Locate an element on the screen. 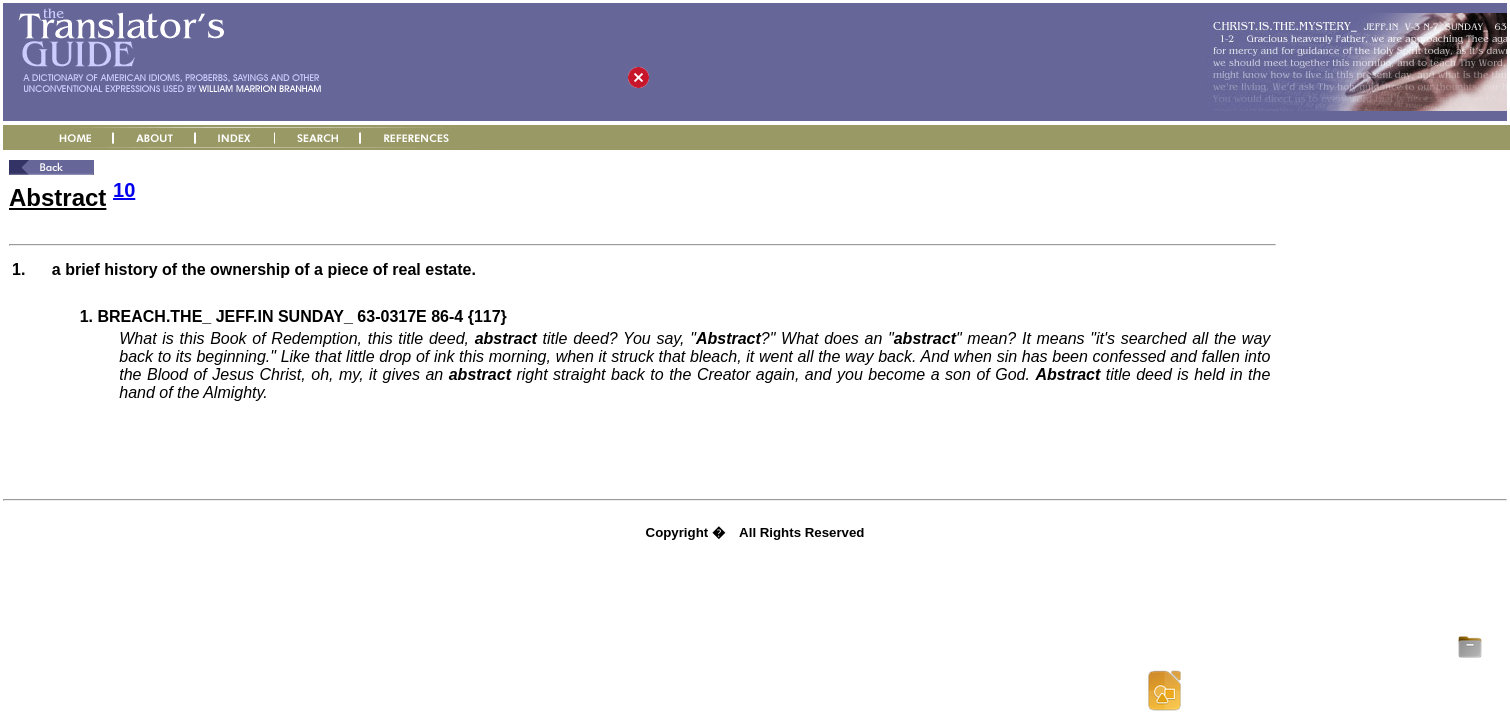 The height and width of the screenshot is (720, 1510). cancel the current action or operation is located at coordinates (638, 77).